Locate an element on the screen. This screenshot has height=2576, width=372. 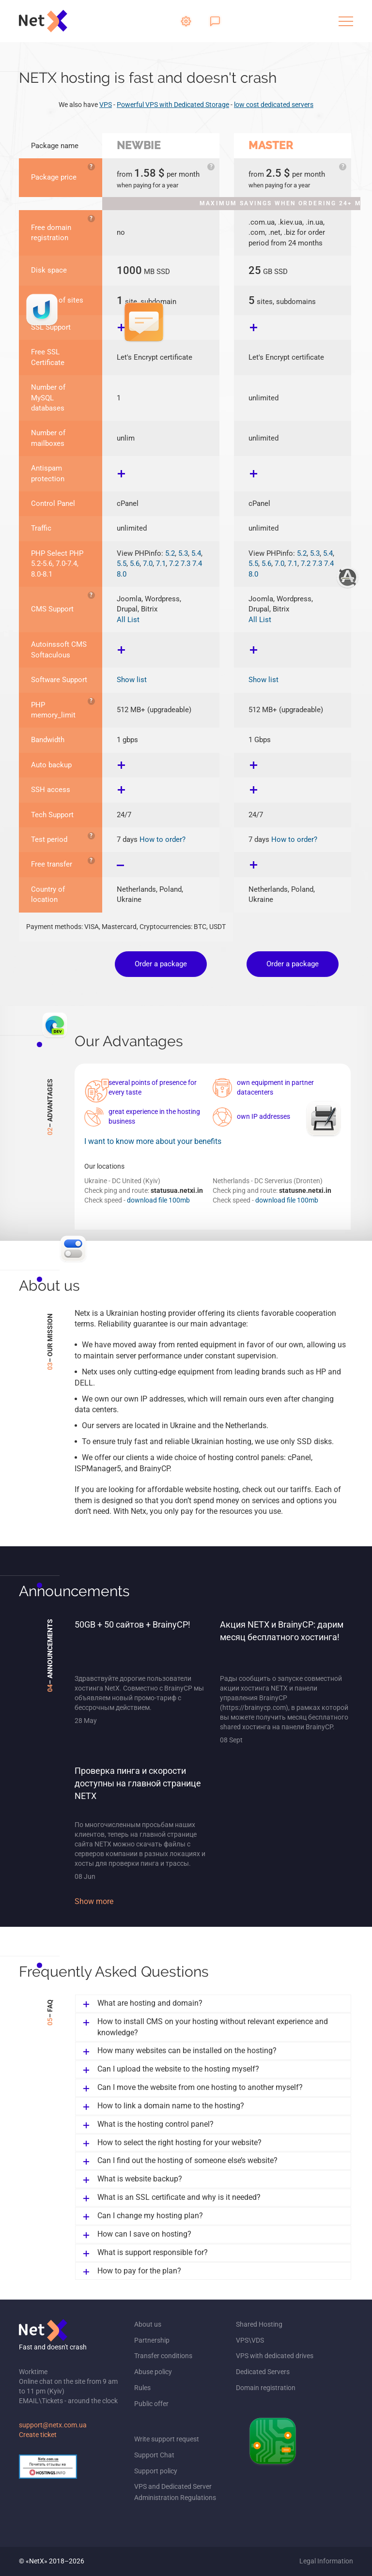
open messaging or chat application is located at coordinates (144, 322).